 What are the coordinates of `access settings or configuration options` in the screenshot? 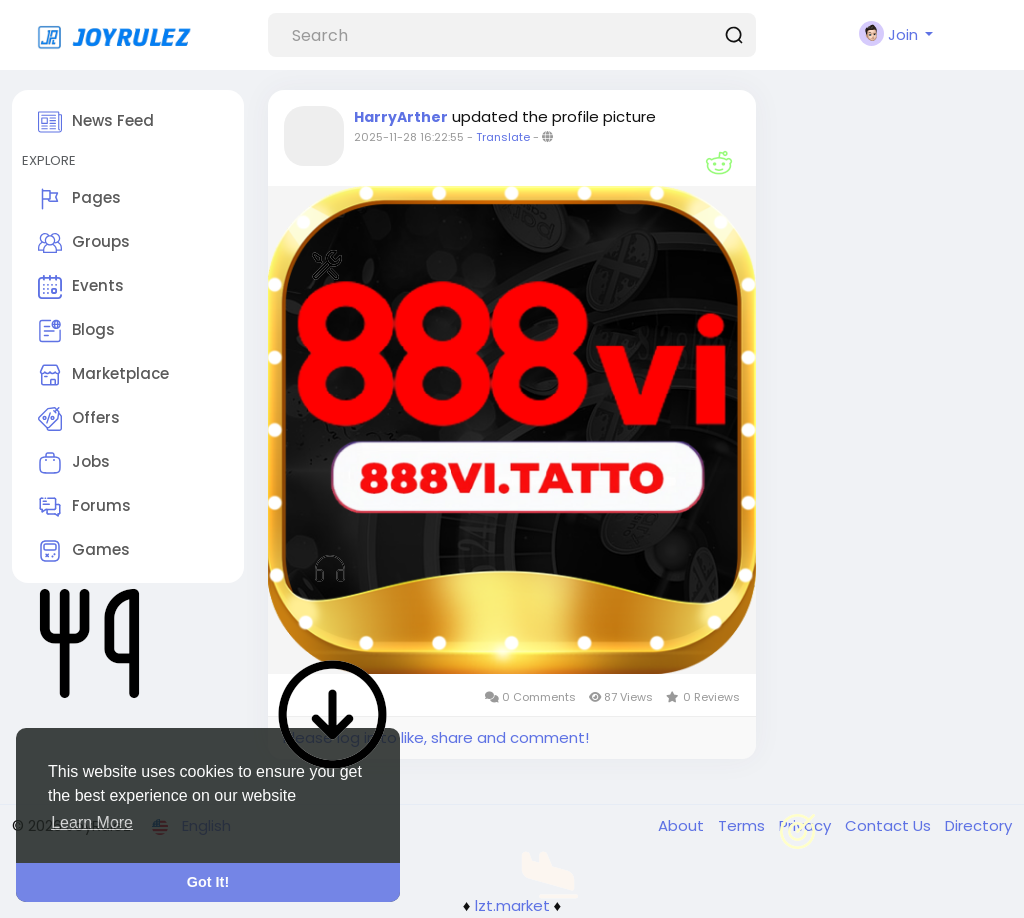 It's located at (327, 265).